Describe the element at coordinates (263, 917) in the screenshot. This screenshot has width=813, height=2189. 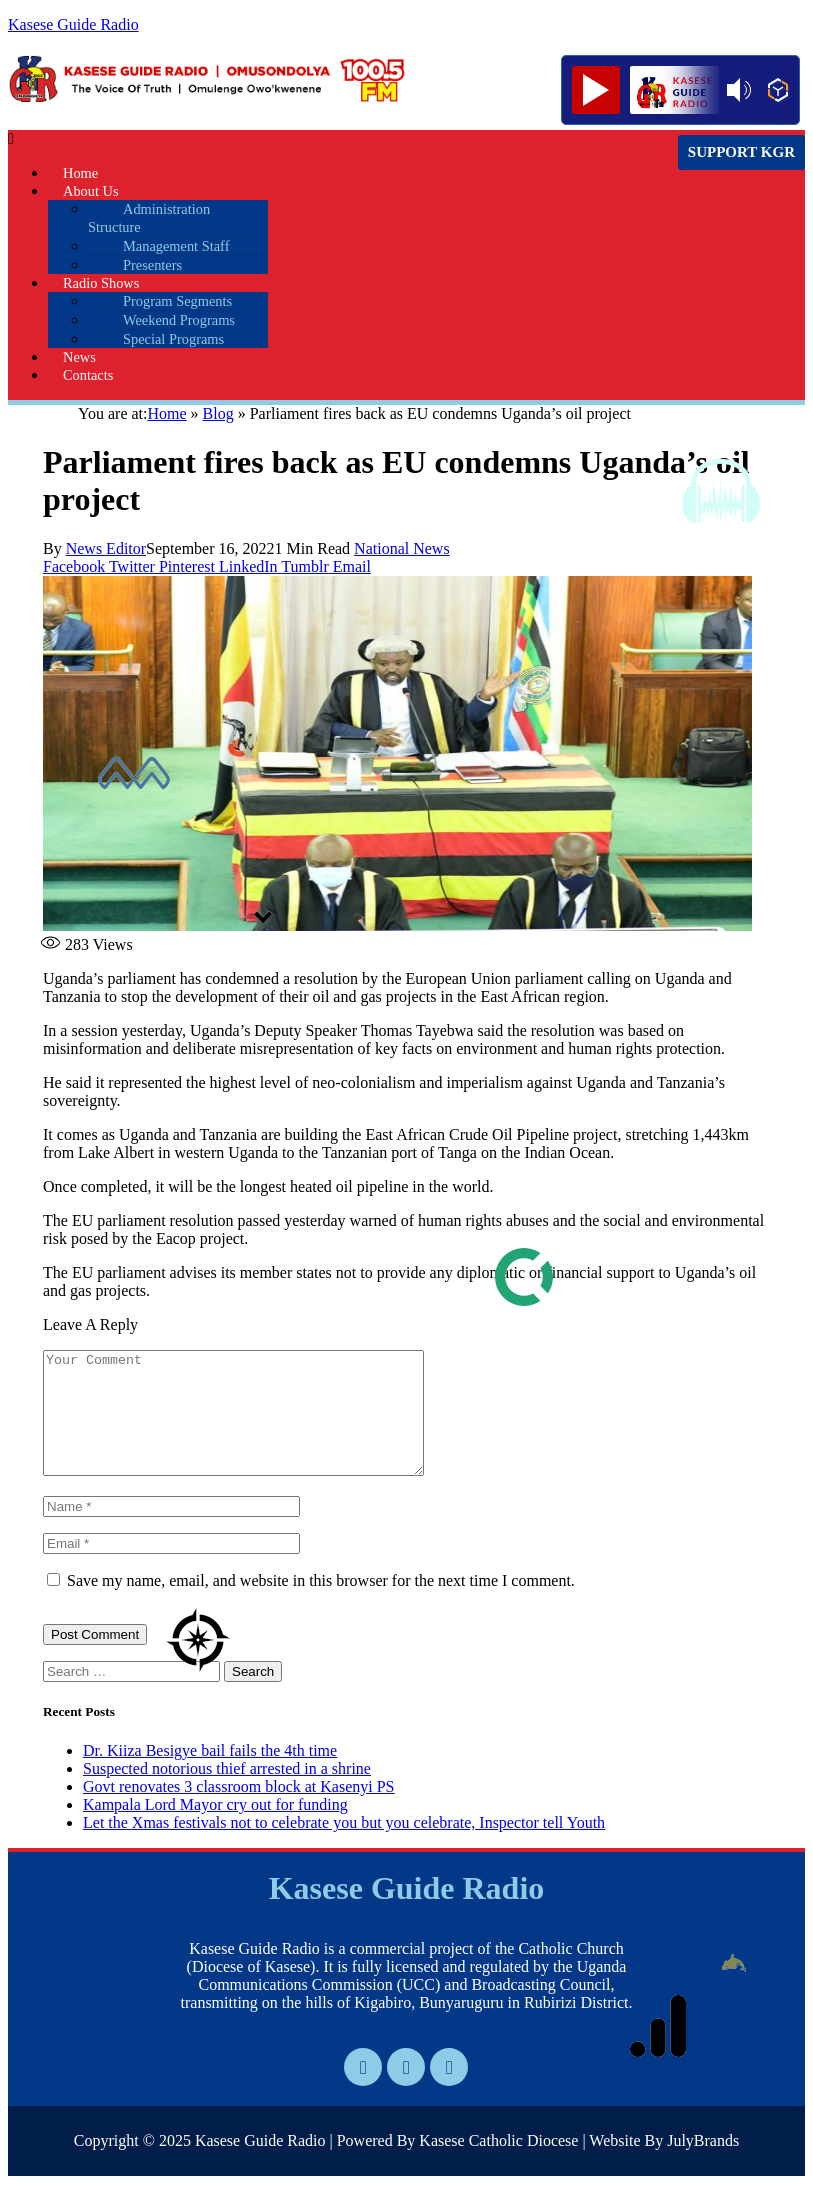
I see `expand a dropdown menu` at that location.